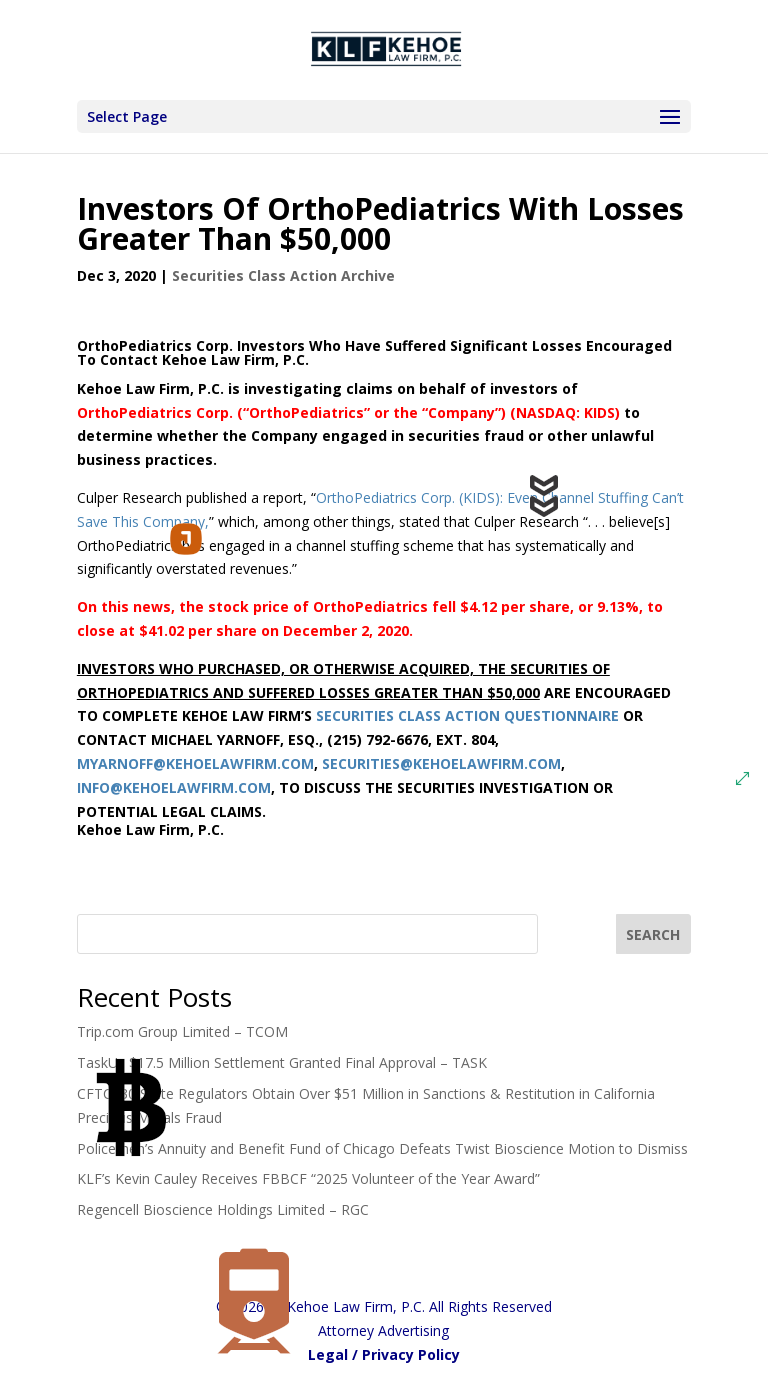 This screenshot has height=1381, width=768. Describe the element at coordinates (254, 1301) in the screenshot. I see `view train schedules or rail services` at that location.